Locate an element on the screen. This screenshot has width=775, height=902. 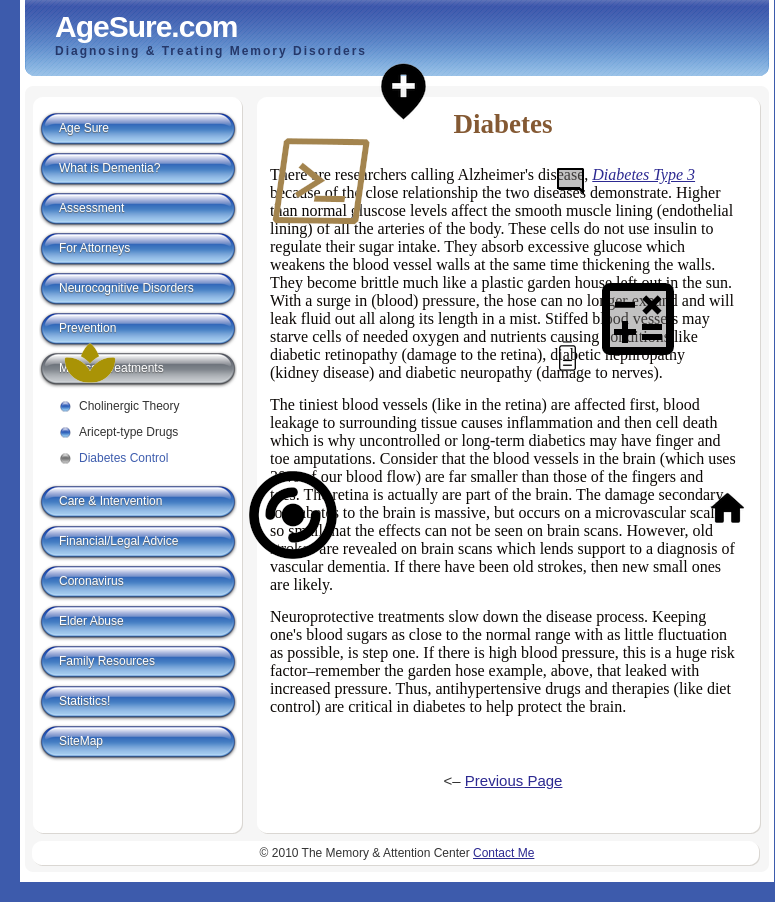
open powershell terminal is located at coordinates (321, 181).